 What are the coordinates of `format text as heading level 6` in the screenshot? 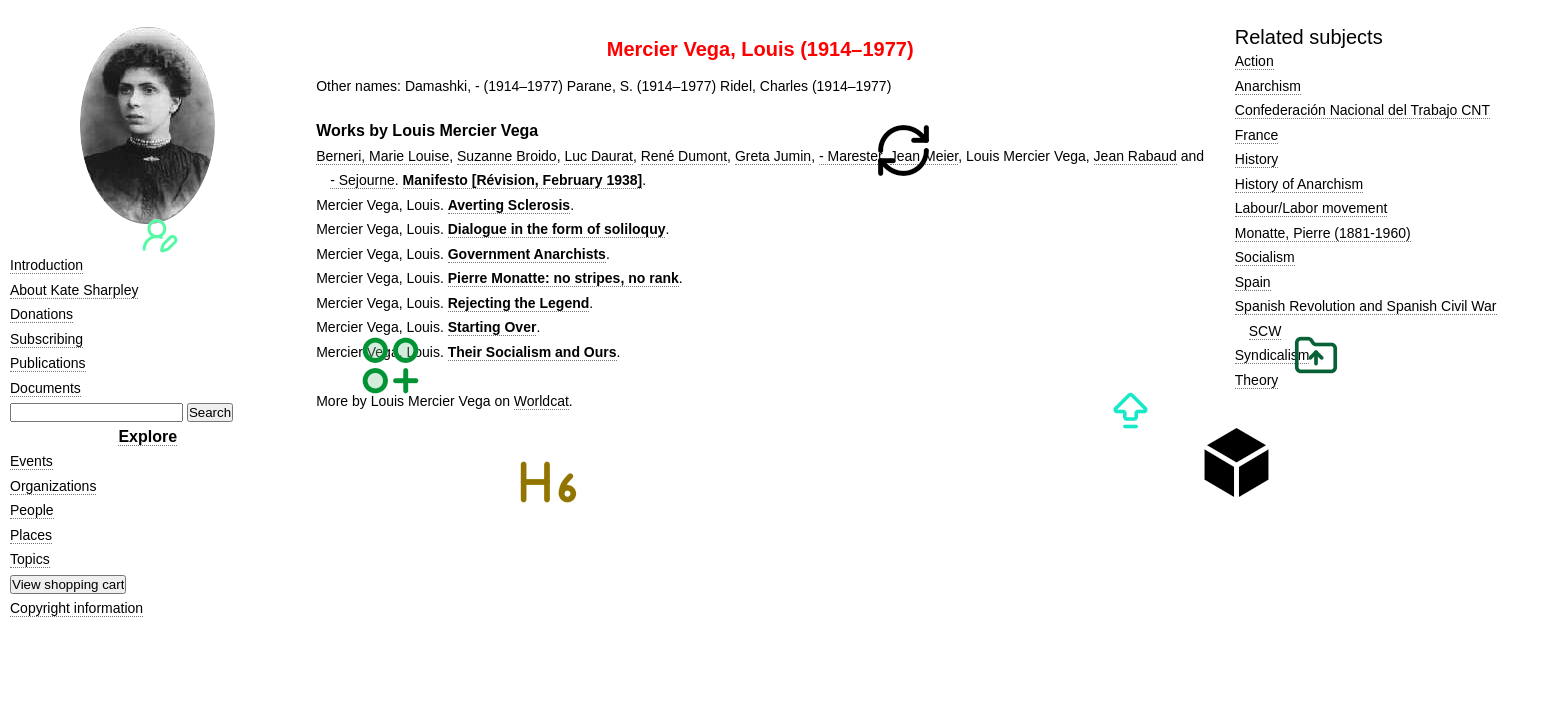 It's located at (547, 482).